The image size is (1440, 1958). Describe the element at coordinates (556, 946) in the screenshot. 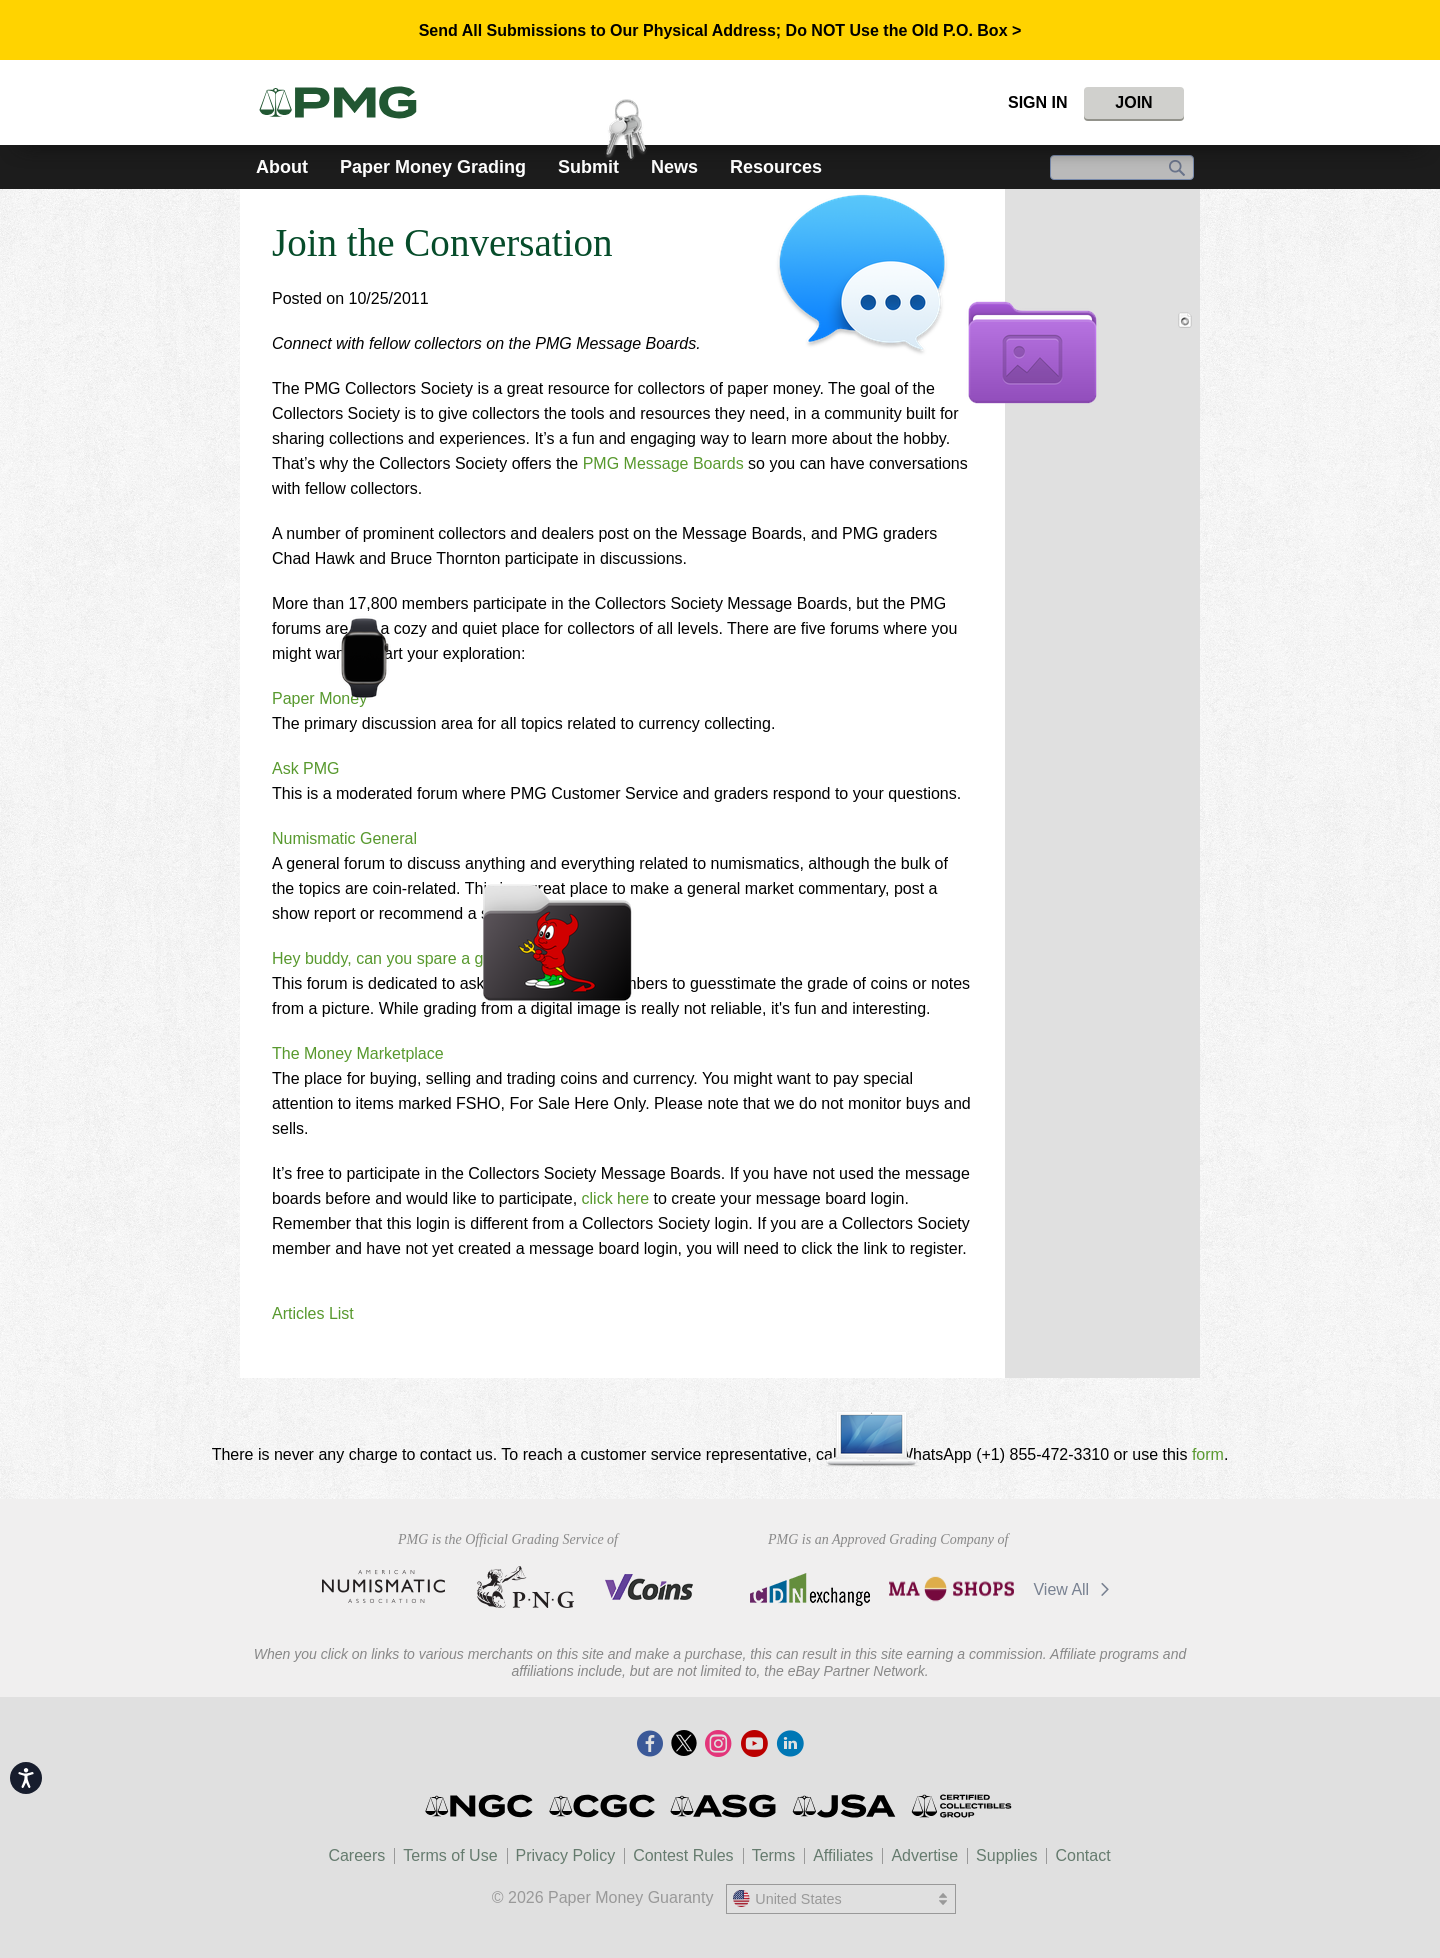

I see `open BSD-related files or projects` at that location.